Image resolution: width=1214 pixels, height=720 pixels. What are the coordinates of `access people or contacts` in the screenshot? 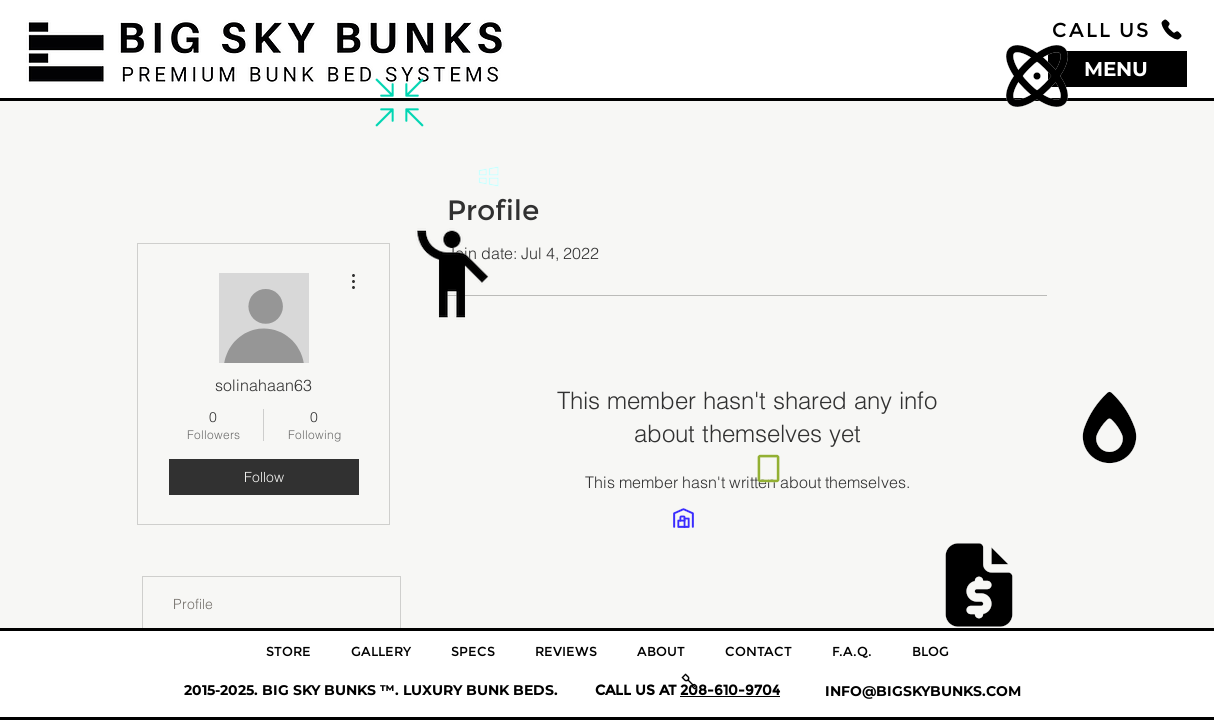 It's located at (452, 274).